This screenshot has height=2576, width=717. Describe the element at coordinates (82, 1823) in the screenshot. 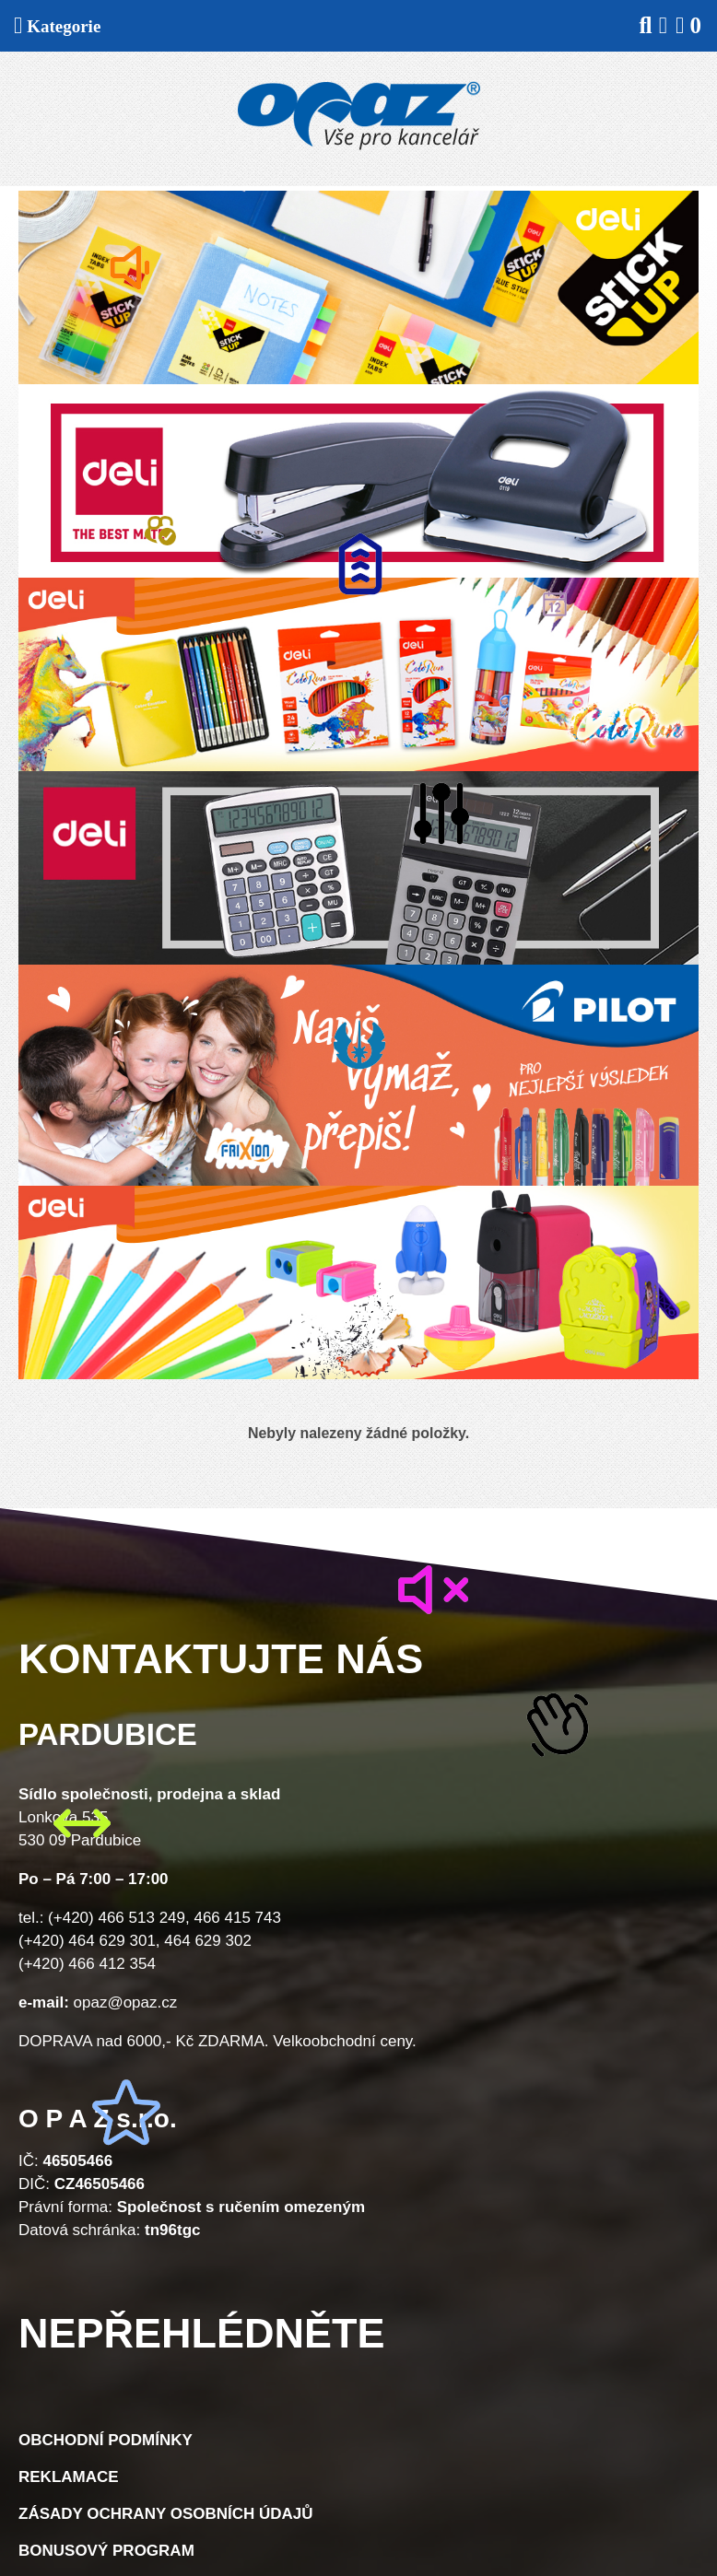

I see `resize element horizontally` at that location.